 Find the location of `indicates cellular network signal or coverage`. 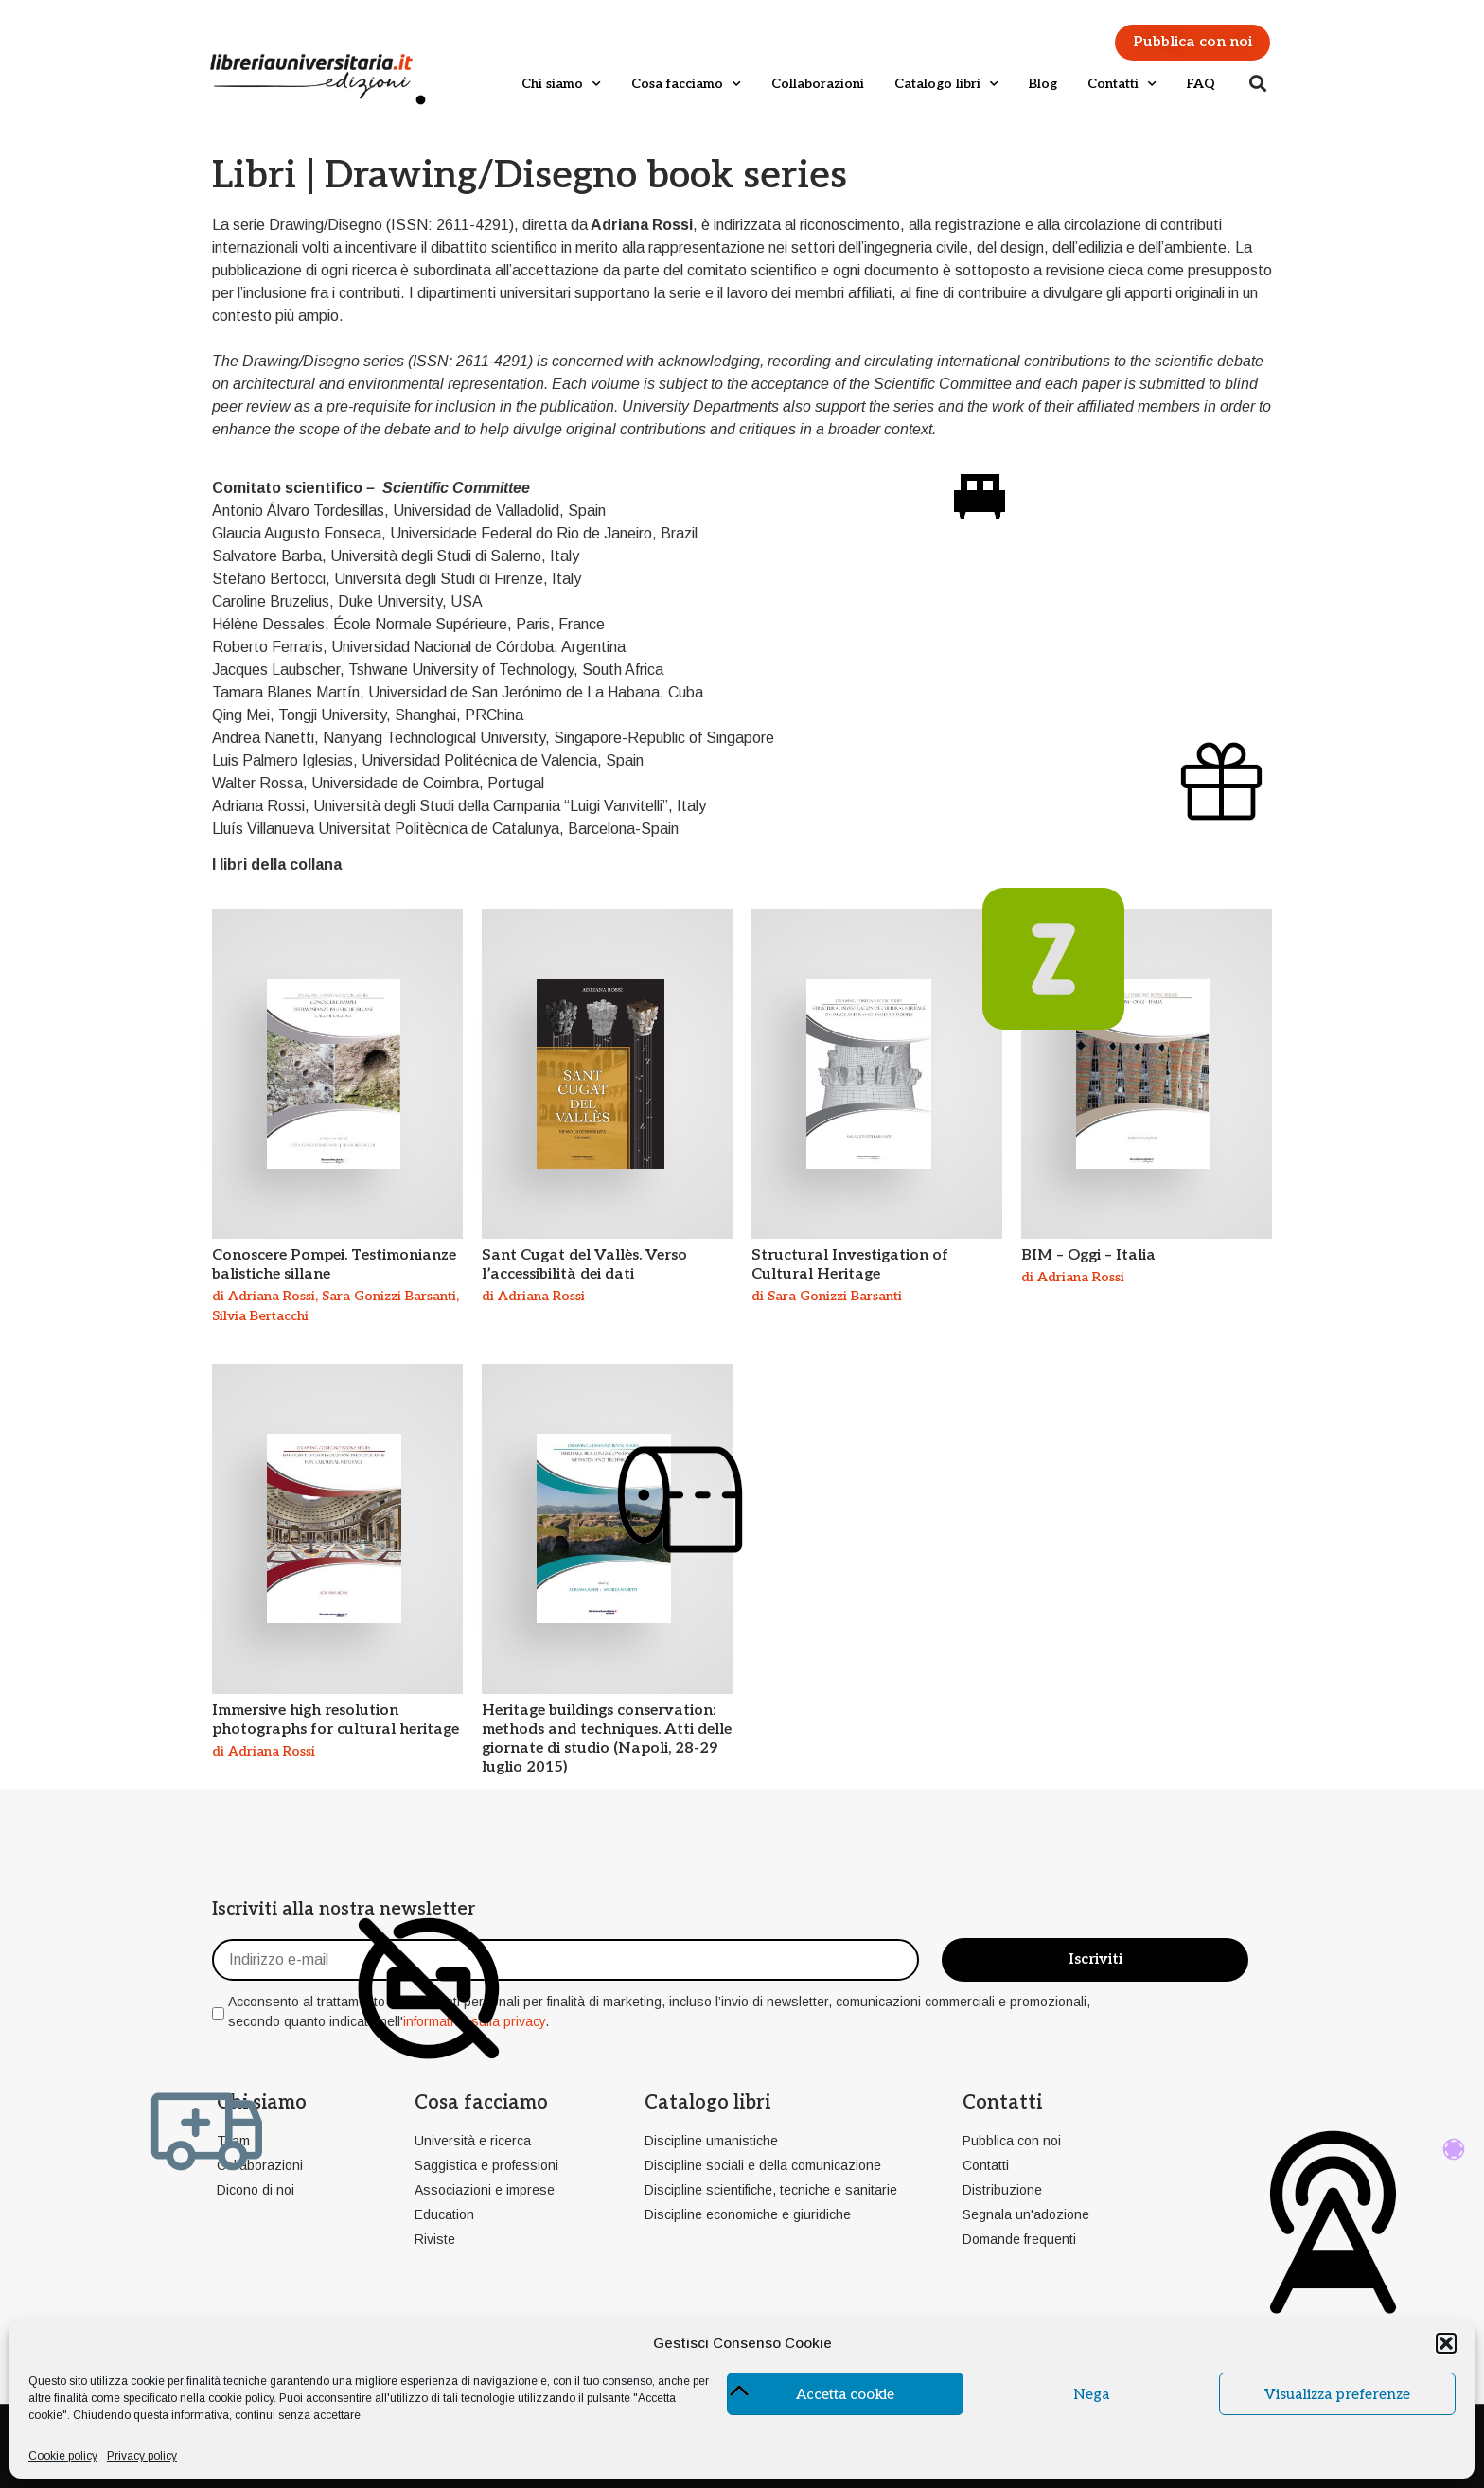

indicates cellular network signal or coverage is located at coordinates (1333, 2225).